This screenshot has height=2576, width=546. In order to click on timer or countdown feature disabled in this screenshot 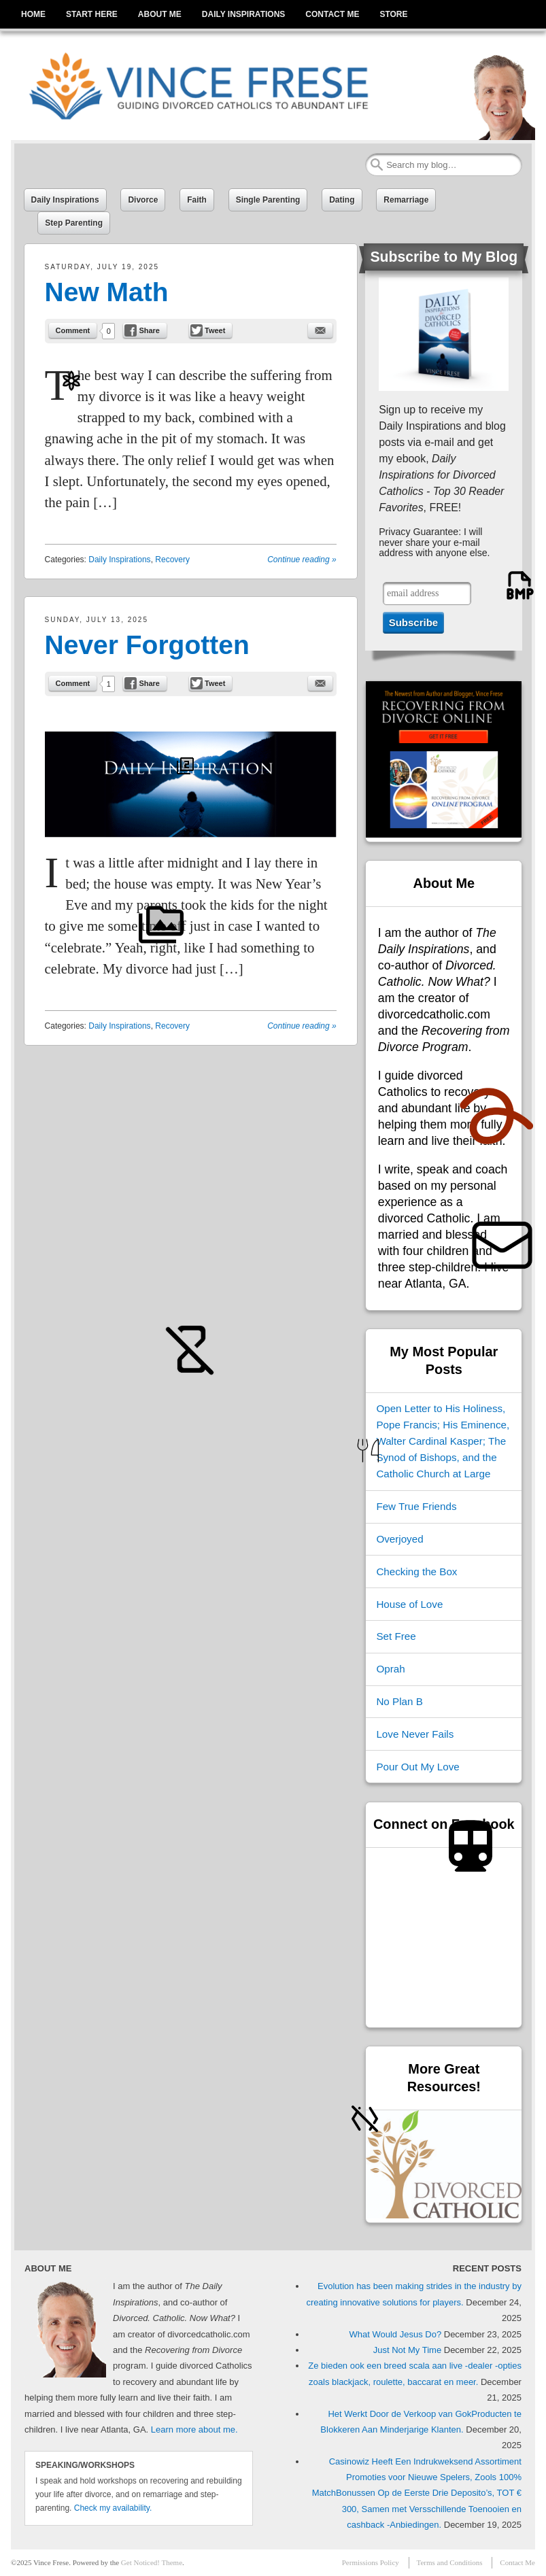, I will do `click(191, 1349)`.